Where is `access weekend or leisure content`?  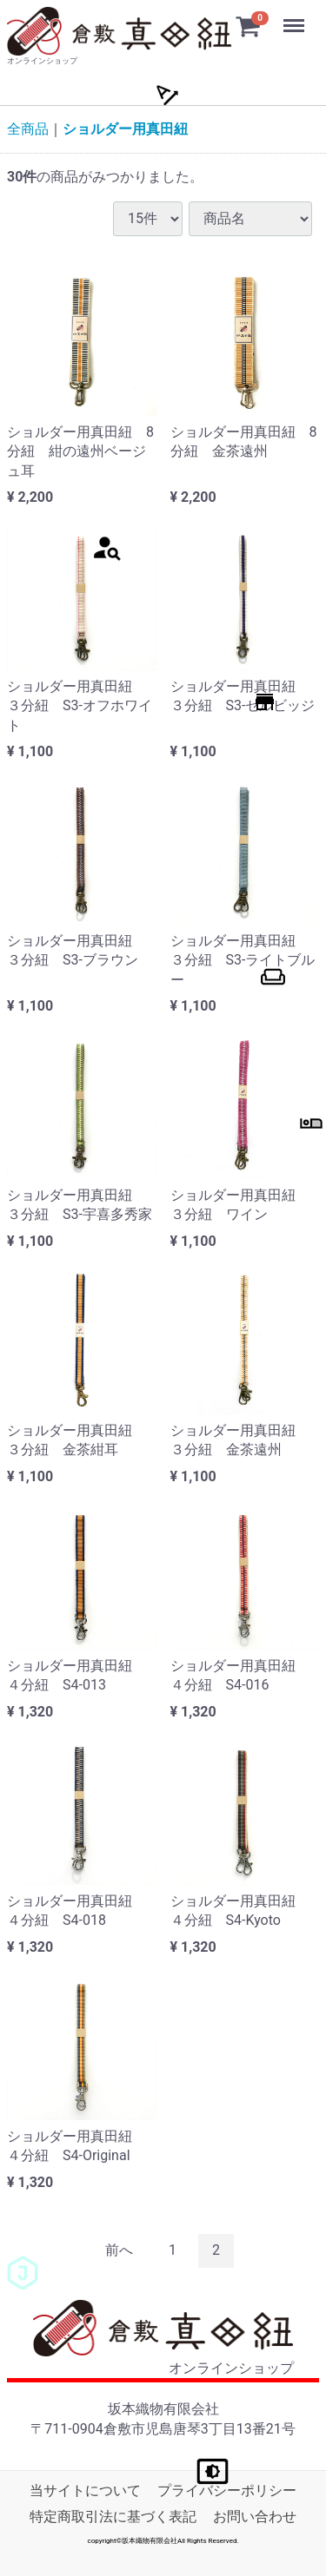 access weekend or leisure content is located at coordinates (273, 977).